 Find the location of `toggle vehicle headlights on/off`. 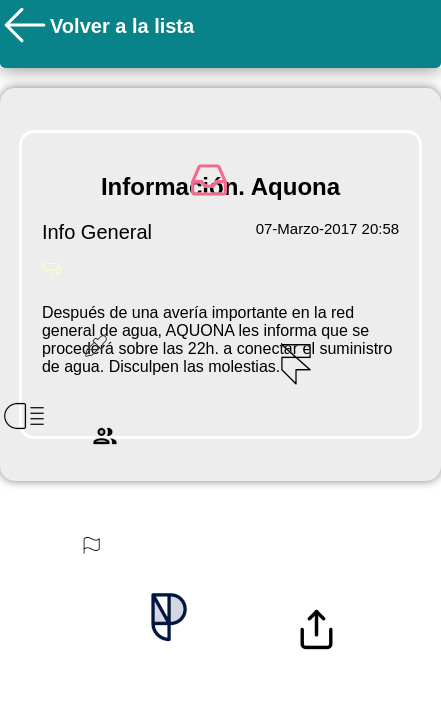

toggle vehicle headlights on/off is located at coordinates (24, 416).